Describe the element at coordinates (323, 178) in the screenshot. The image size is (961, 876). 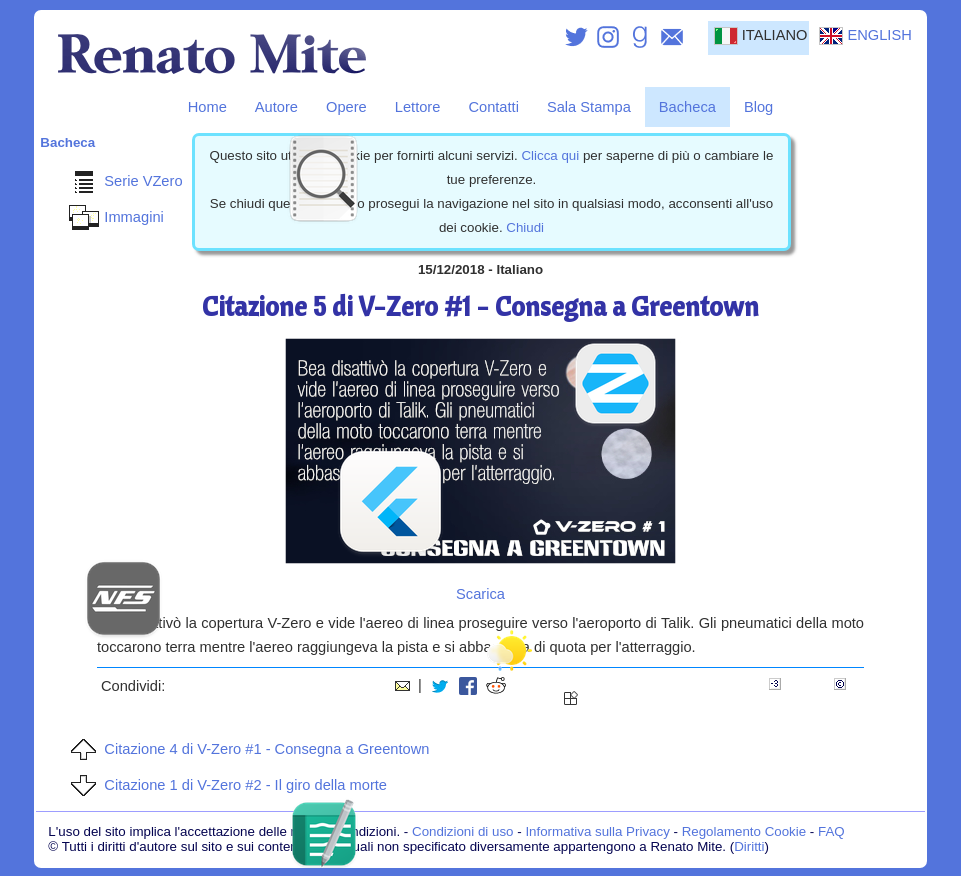
I see `open system log viewer` at that location.